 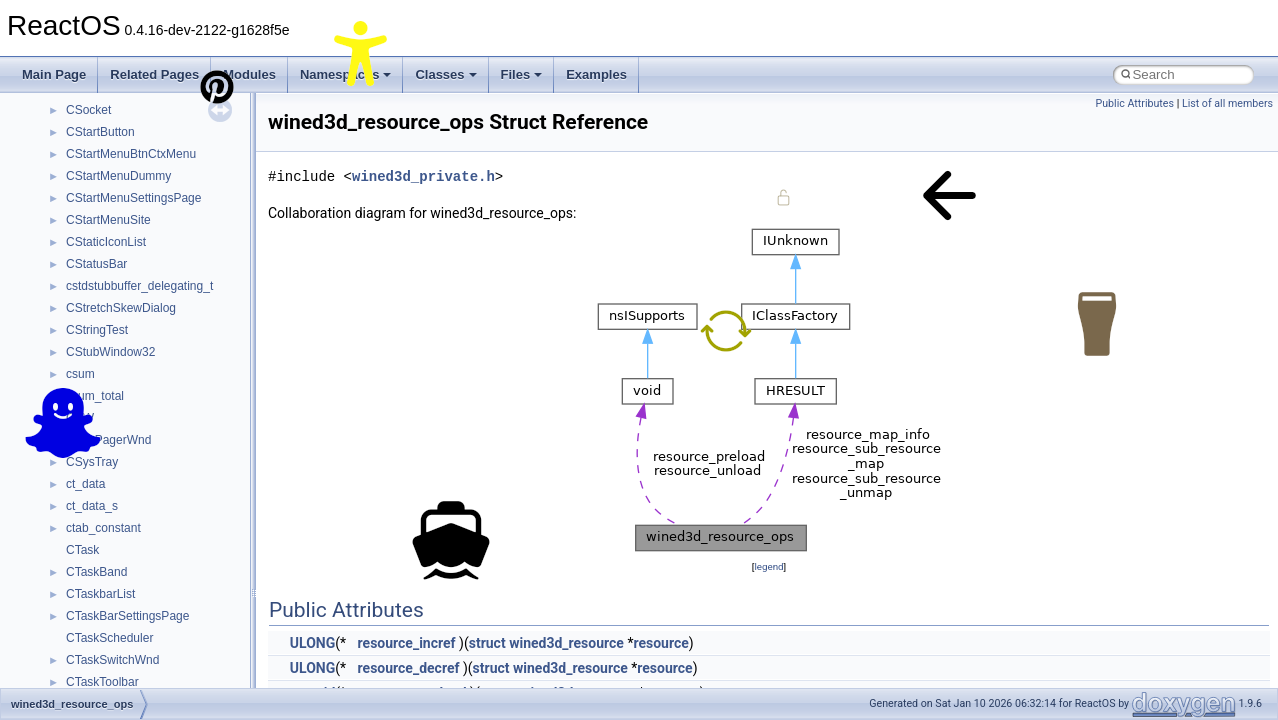 What do you see at coordinates (1097, 324) in the screenshot?
I see `view nearby bars or pubs` at bounding box center [1097, 324].